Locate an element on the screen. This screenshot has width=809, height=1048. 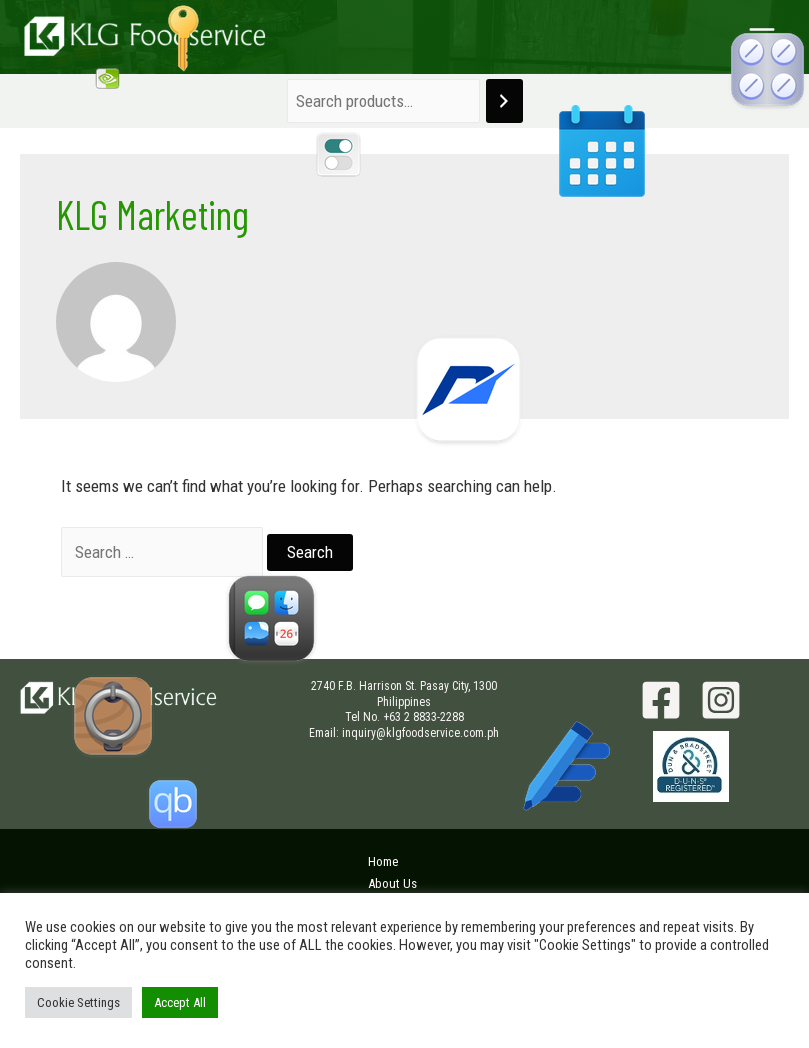
open Dosage medication tracking app is located at coordinates (767, 69).